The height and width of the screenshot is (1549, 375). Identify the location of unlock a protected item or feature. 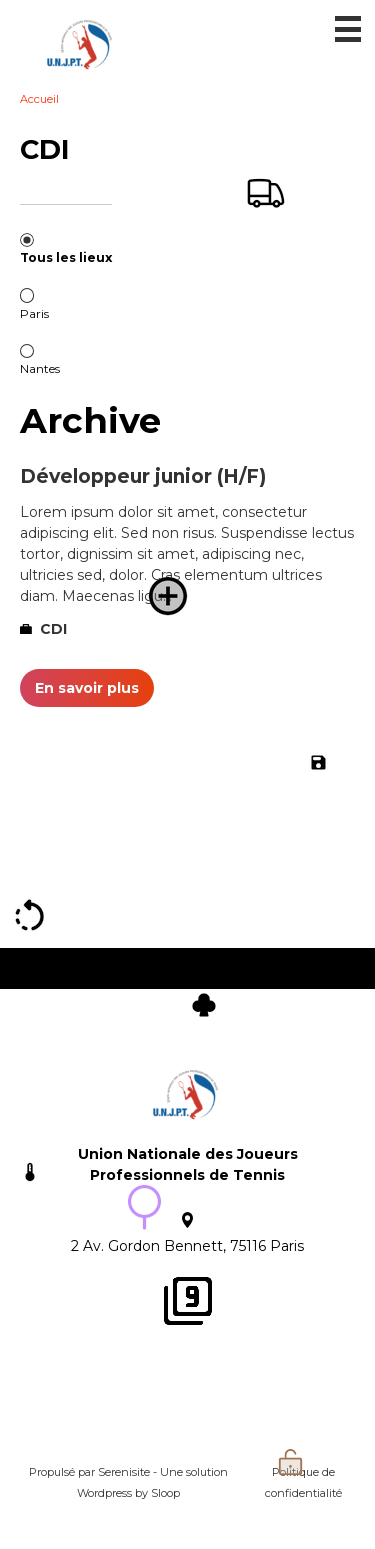
(290, 1463).